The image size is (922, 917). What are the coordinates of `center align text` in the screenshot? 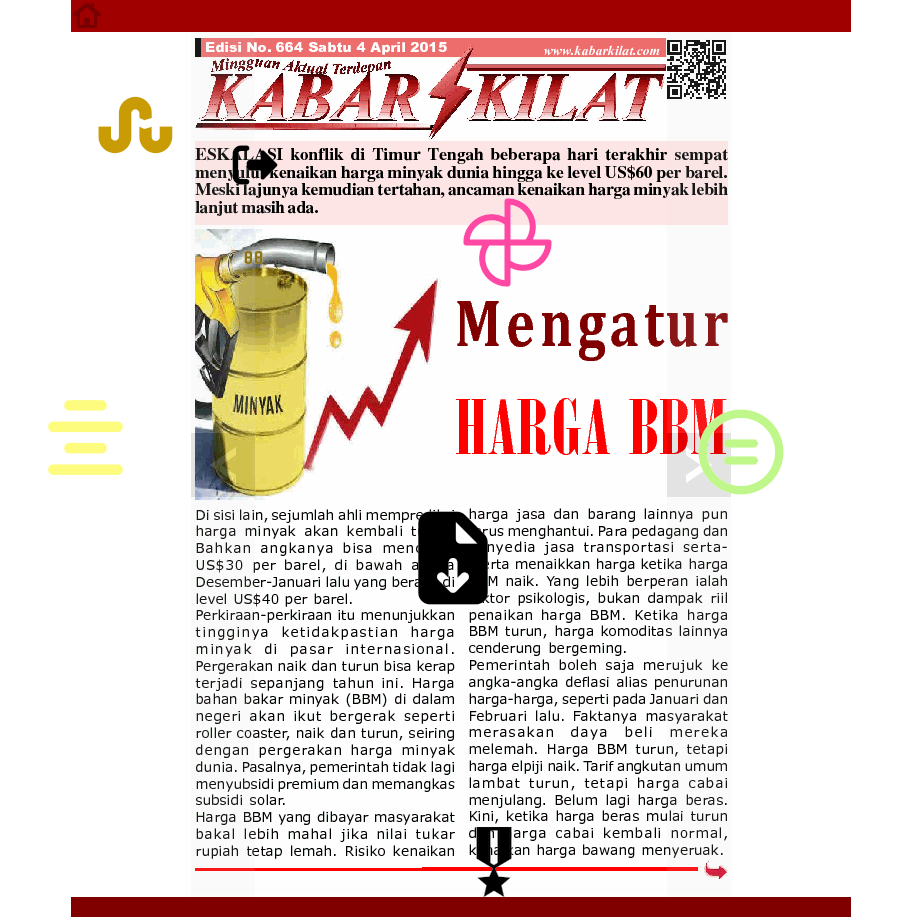 It's located at (85, 437).